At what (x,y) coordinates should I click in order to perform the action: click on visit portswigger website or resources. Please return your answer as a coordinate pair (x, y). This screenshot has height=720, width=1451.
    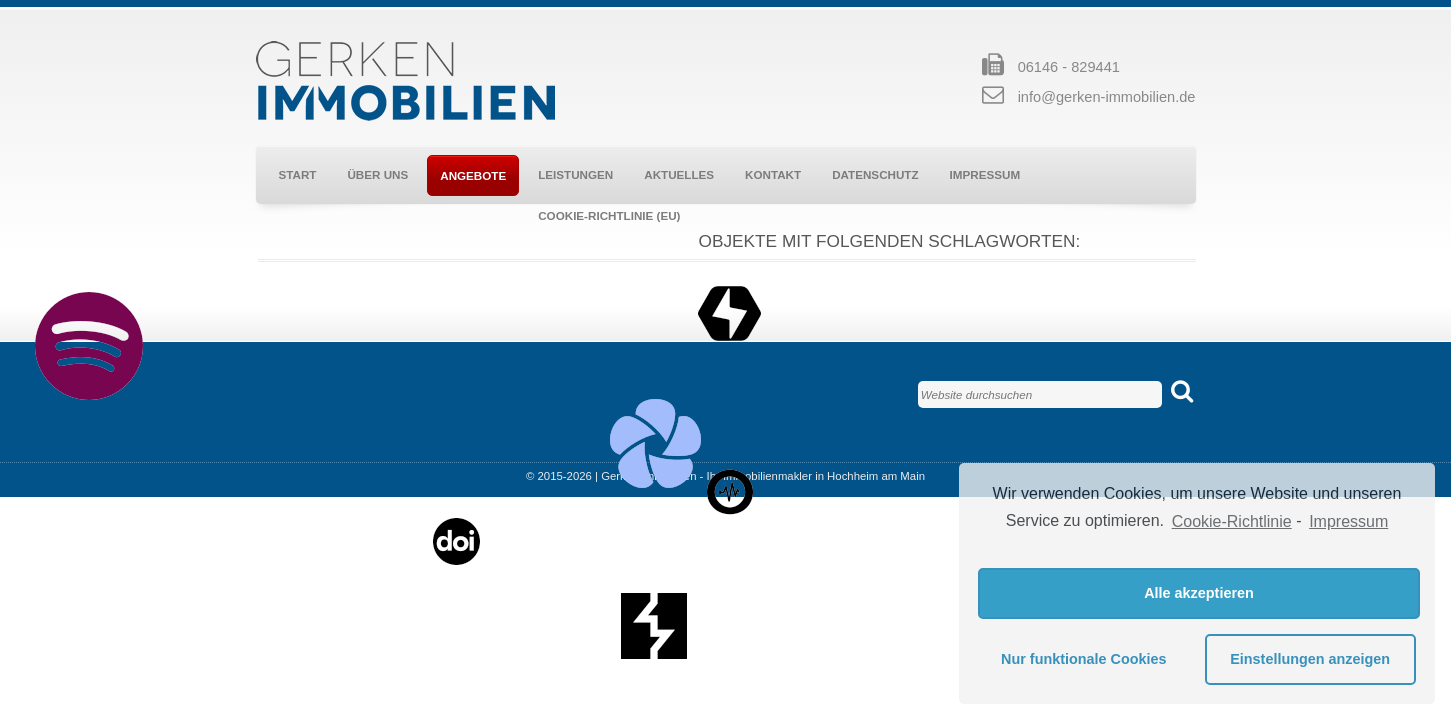
    Looking at the image, I should click on (654, 626).